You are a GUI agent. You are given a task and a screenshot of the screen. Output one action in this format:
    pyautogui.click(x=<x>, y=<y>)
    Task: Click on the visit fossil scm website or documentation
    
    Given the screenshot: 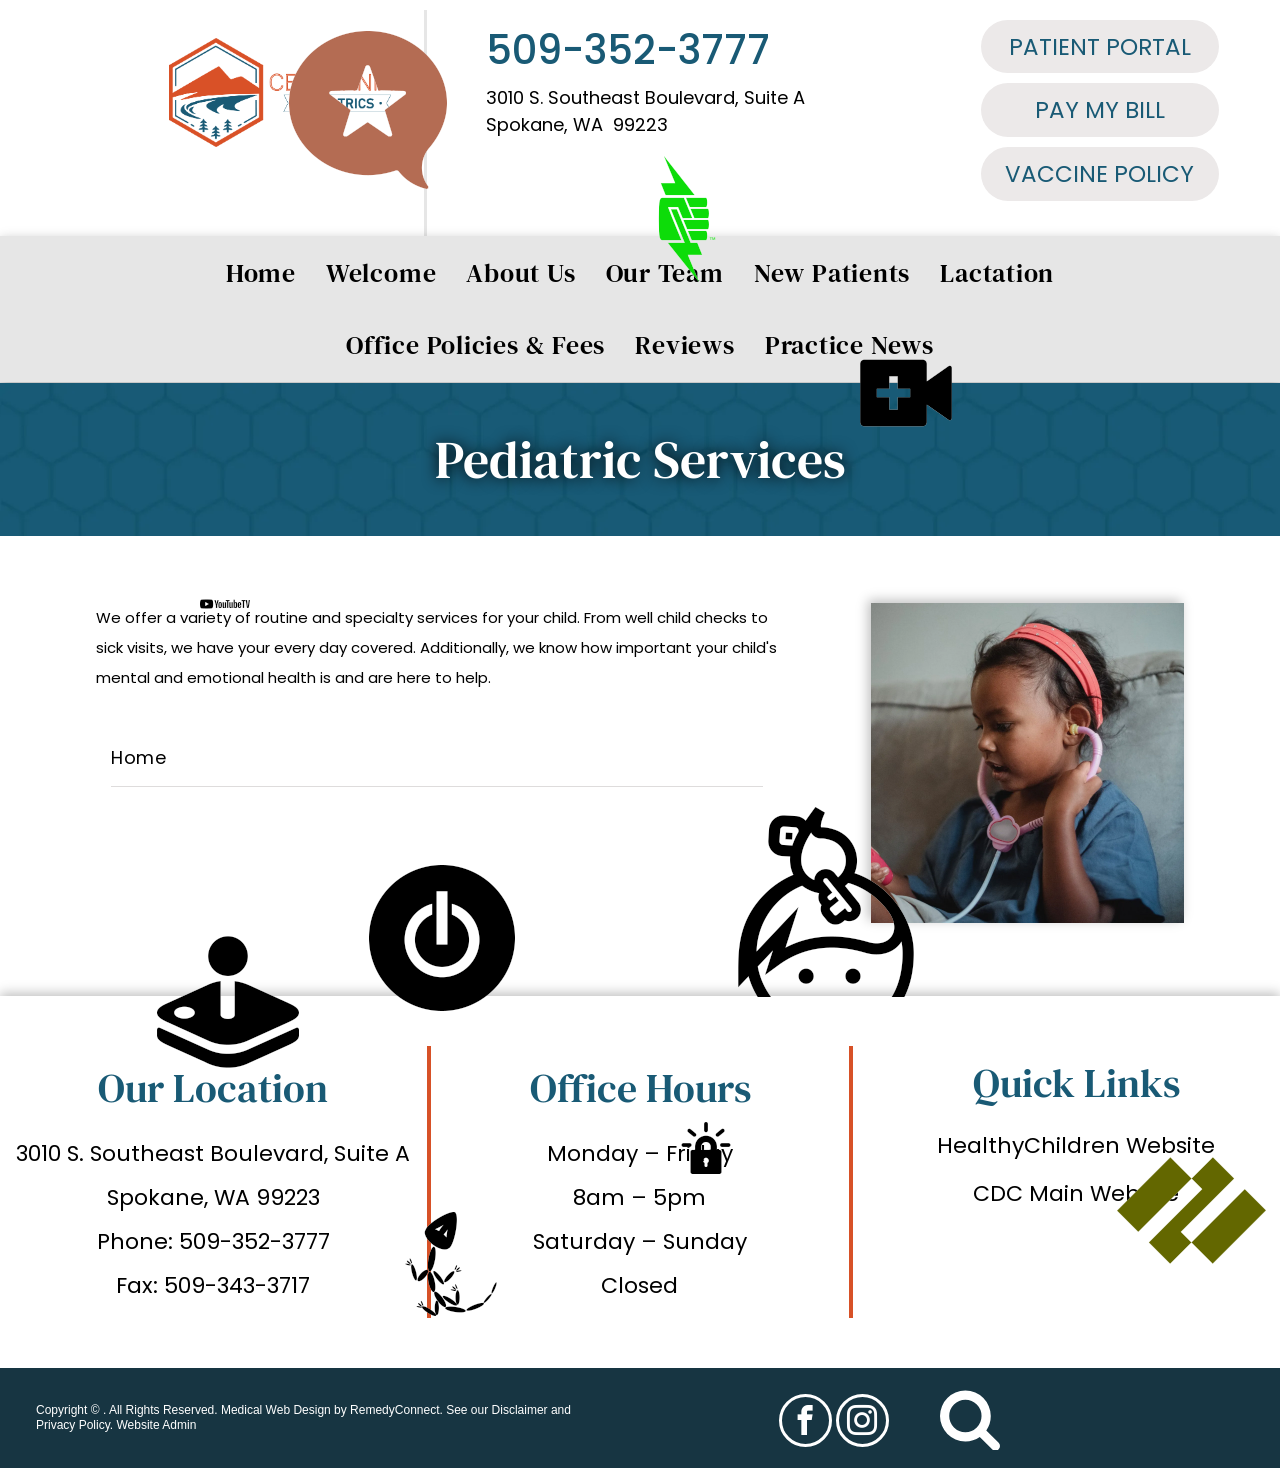 What is the action you would take?
    pyautogui.click(x=451, y=1264)
    